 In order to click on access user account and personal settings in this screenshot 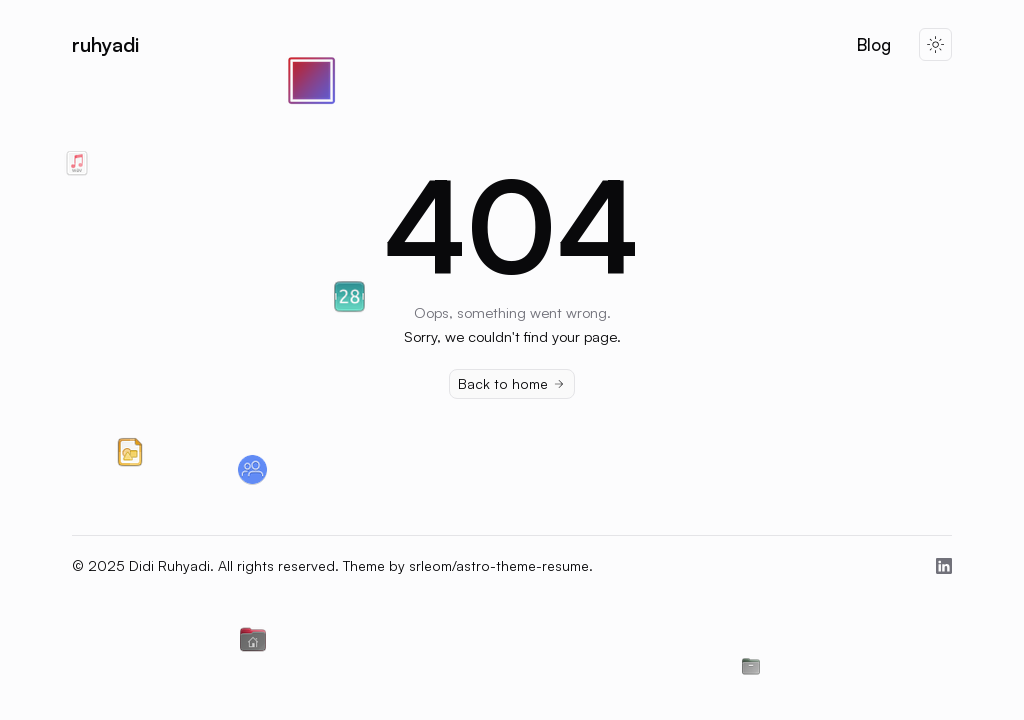, I will do `click(252, 469)`.